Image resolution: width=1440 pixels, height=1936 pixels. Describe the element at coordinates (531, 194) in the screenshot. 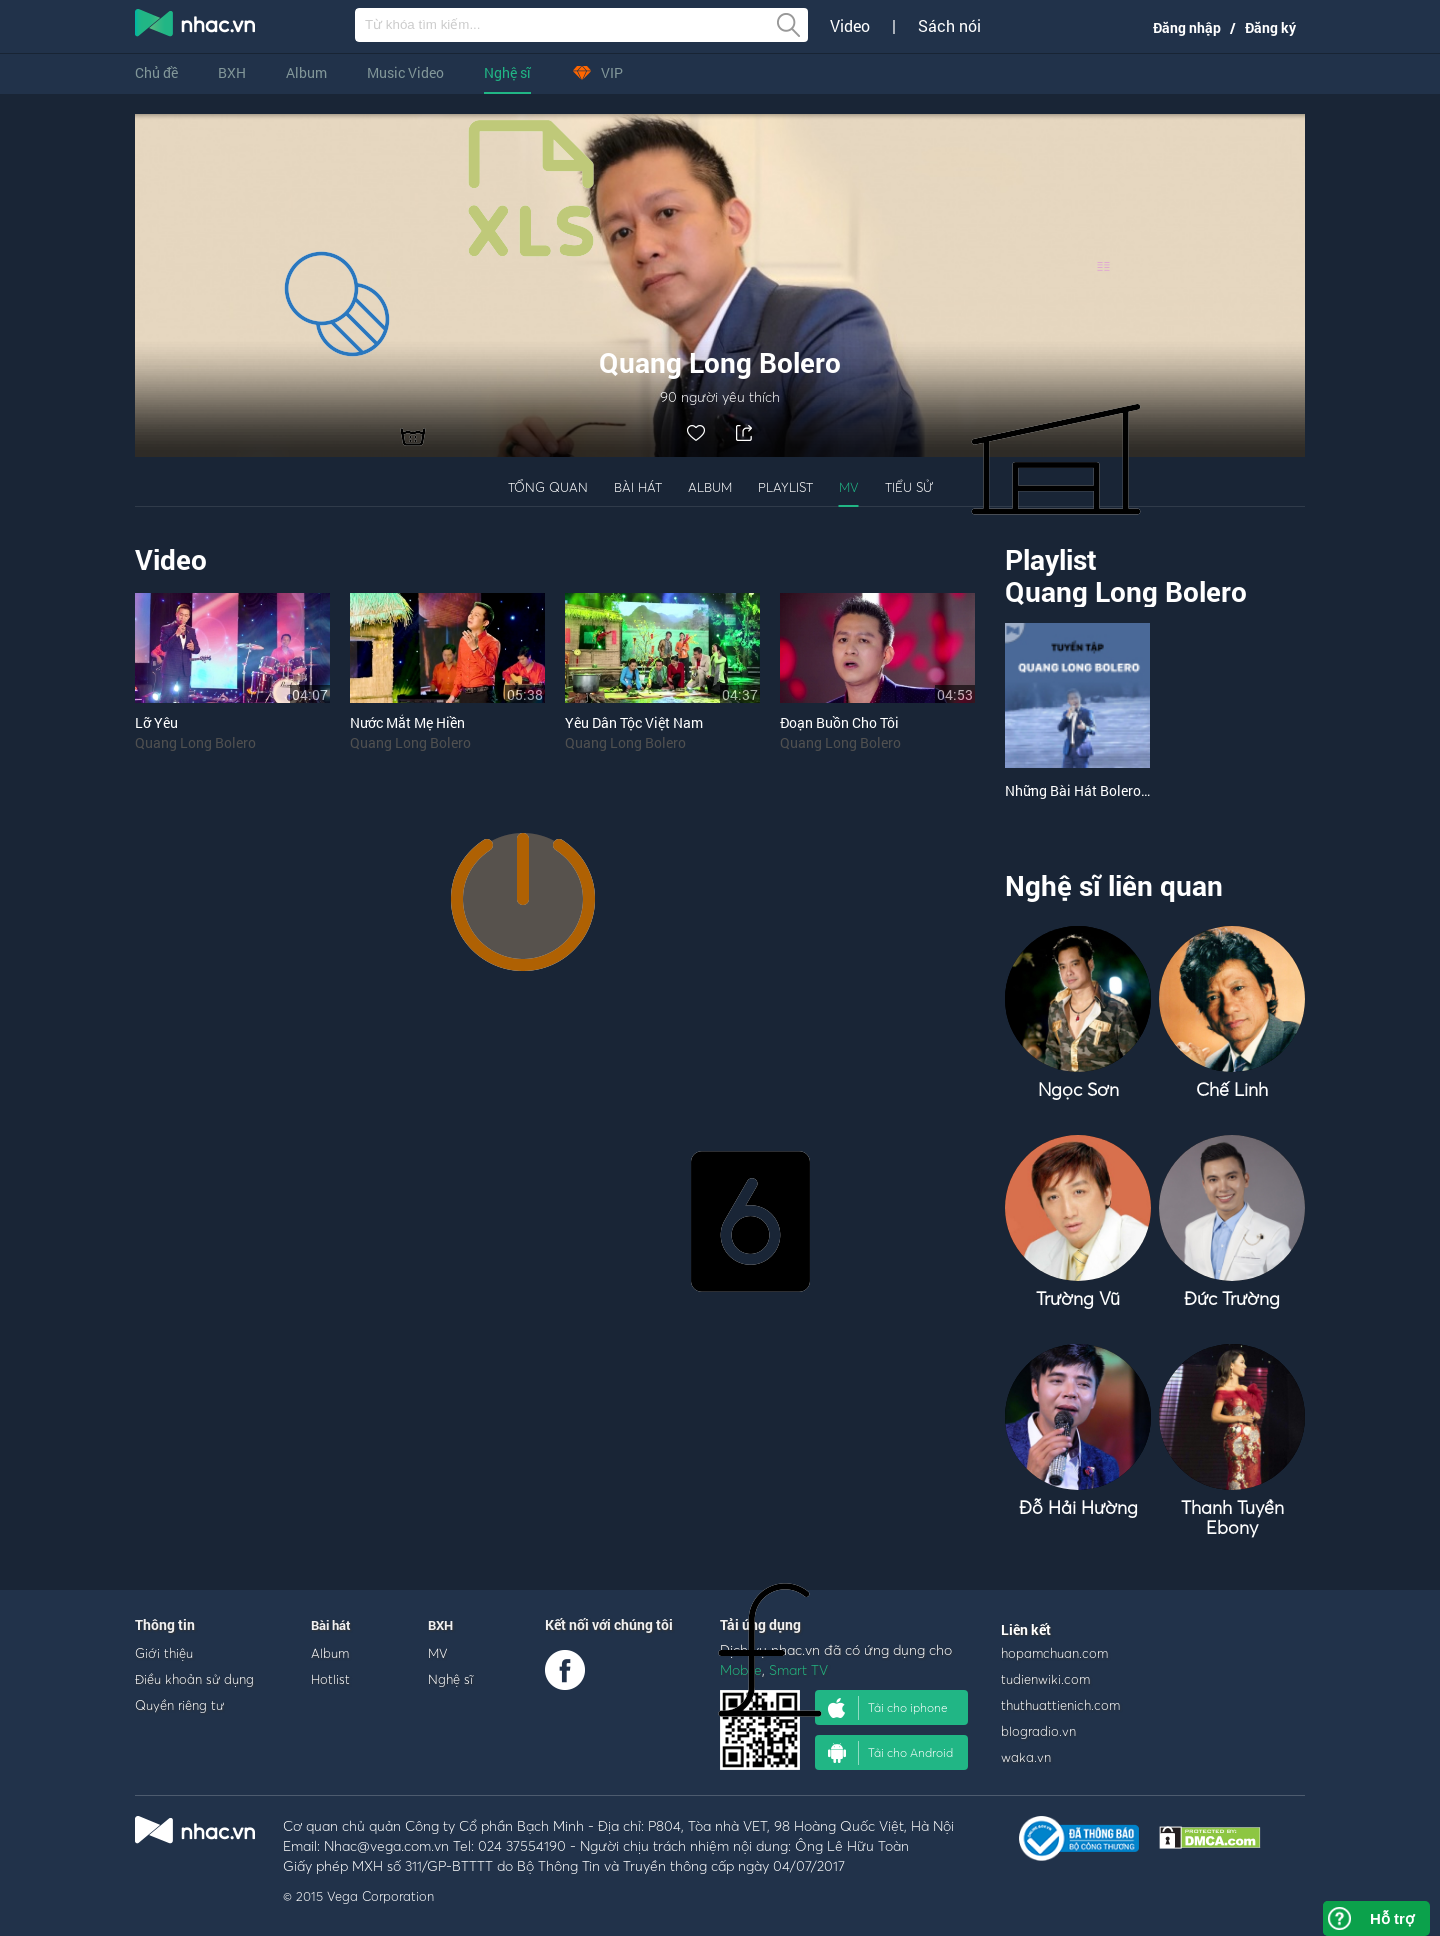

I see `open or view an excel spreadsheet file` at that location.